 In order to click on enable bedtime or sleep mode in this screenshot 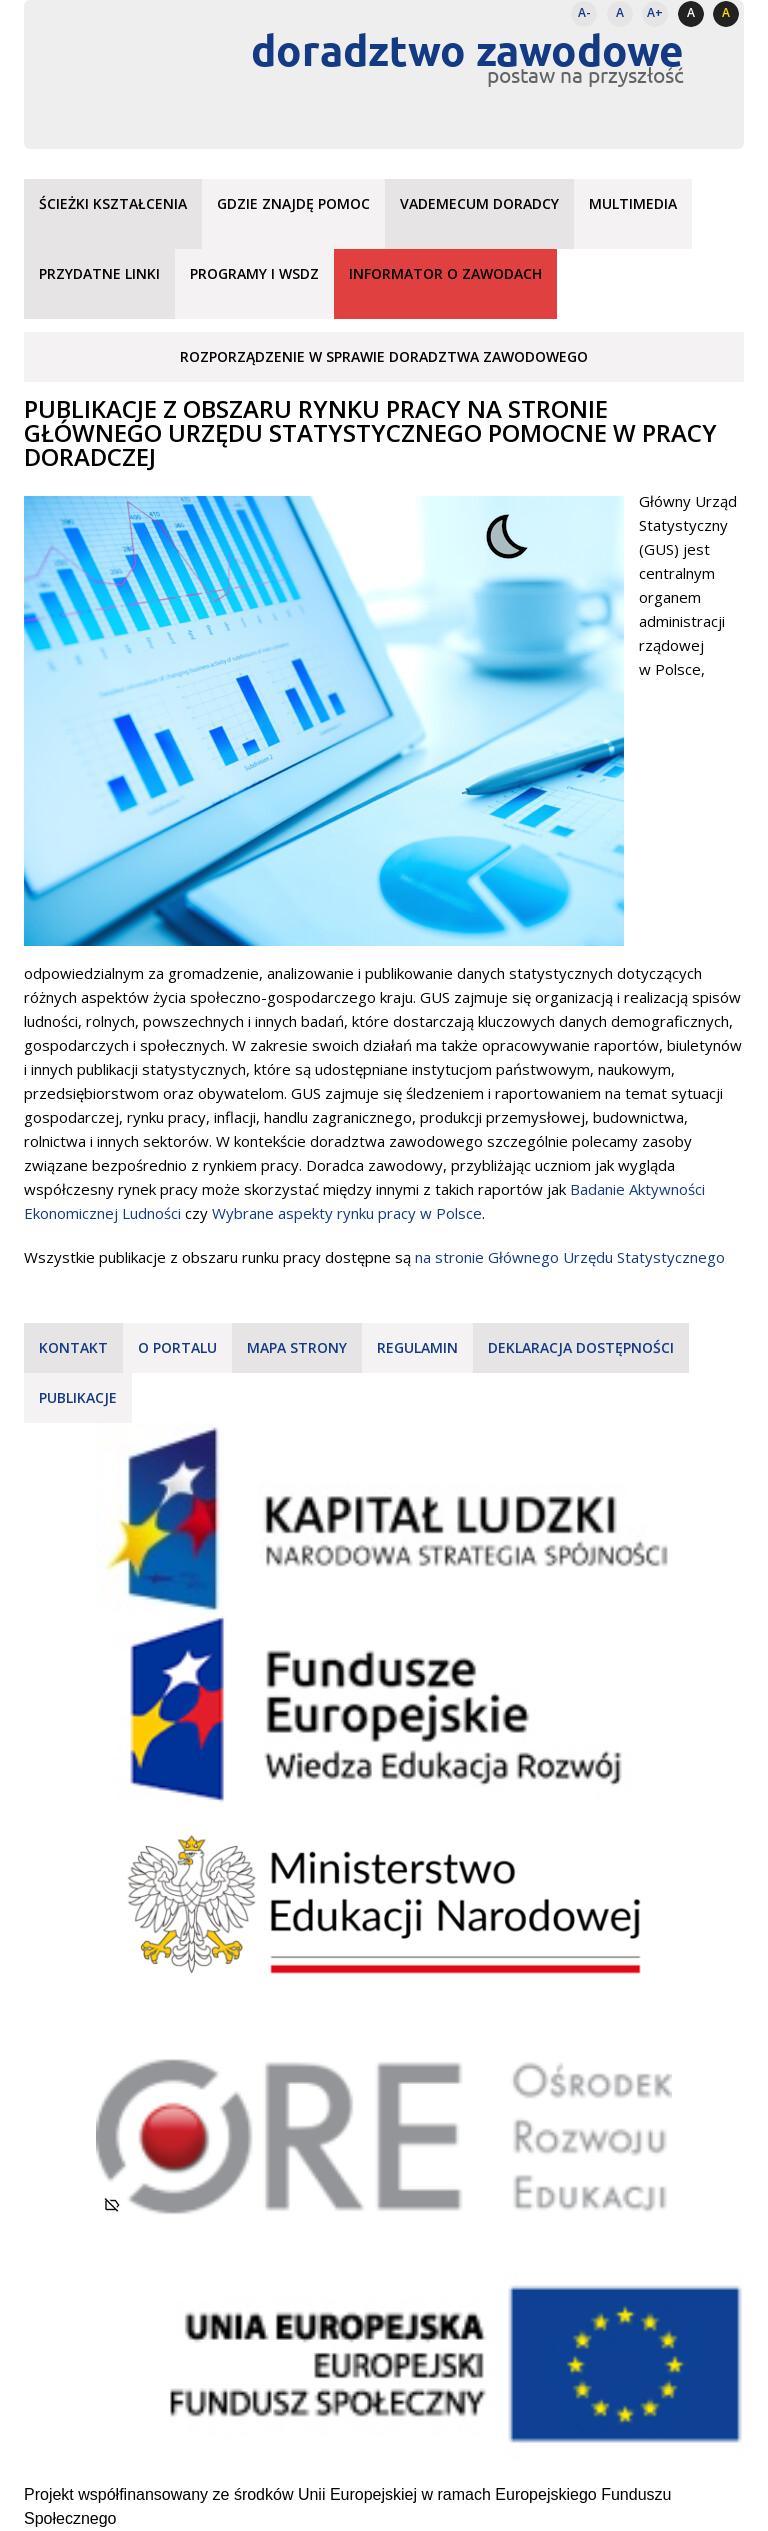, I will do `click(508, 536)`.